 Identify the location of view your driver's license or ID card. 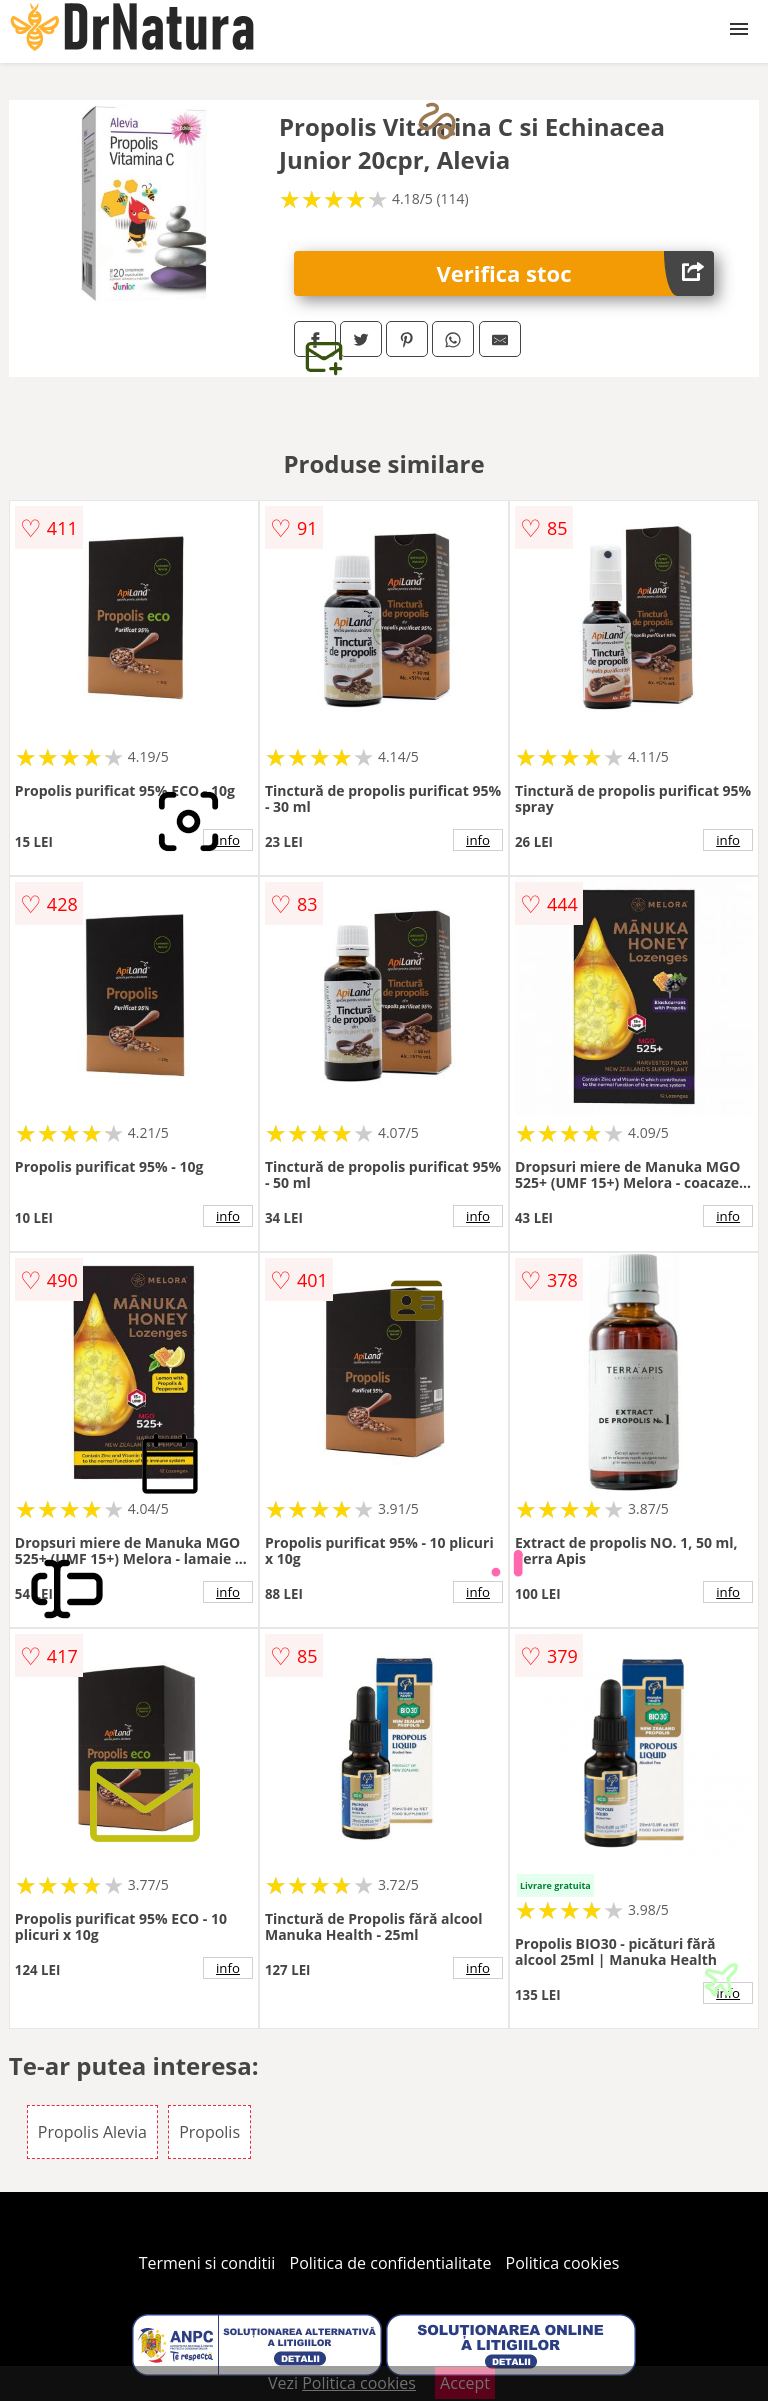
(416, 1300).